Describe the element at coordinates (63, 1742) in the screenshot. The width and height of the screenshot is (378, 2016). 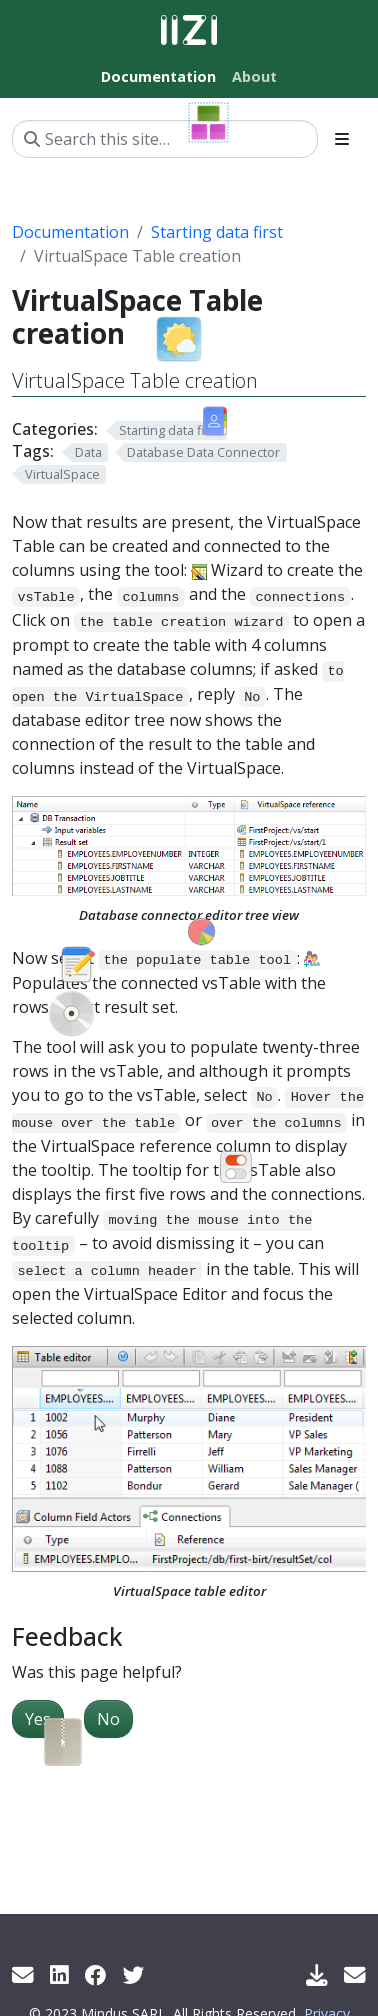
I see `open the archive manager application` at that location.